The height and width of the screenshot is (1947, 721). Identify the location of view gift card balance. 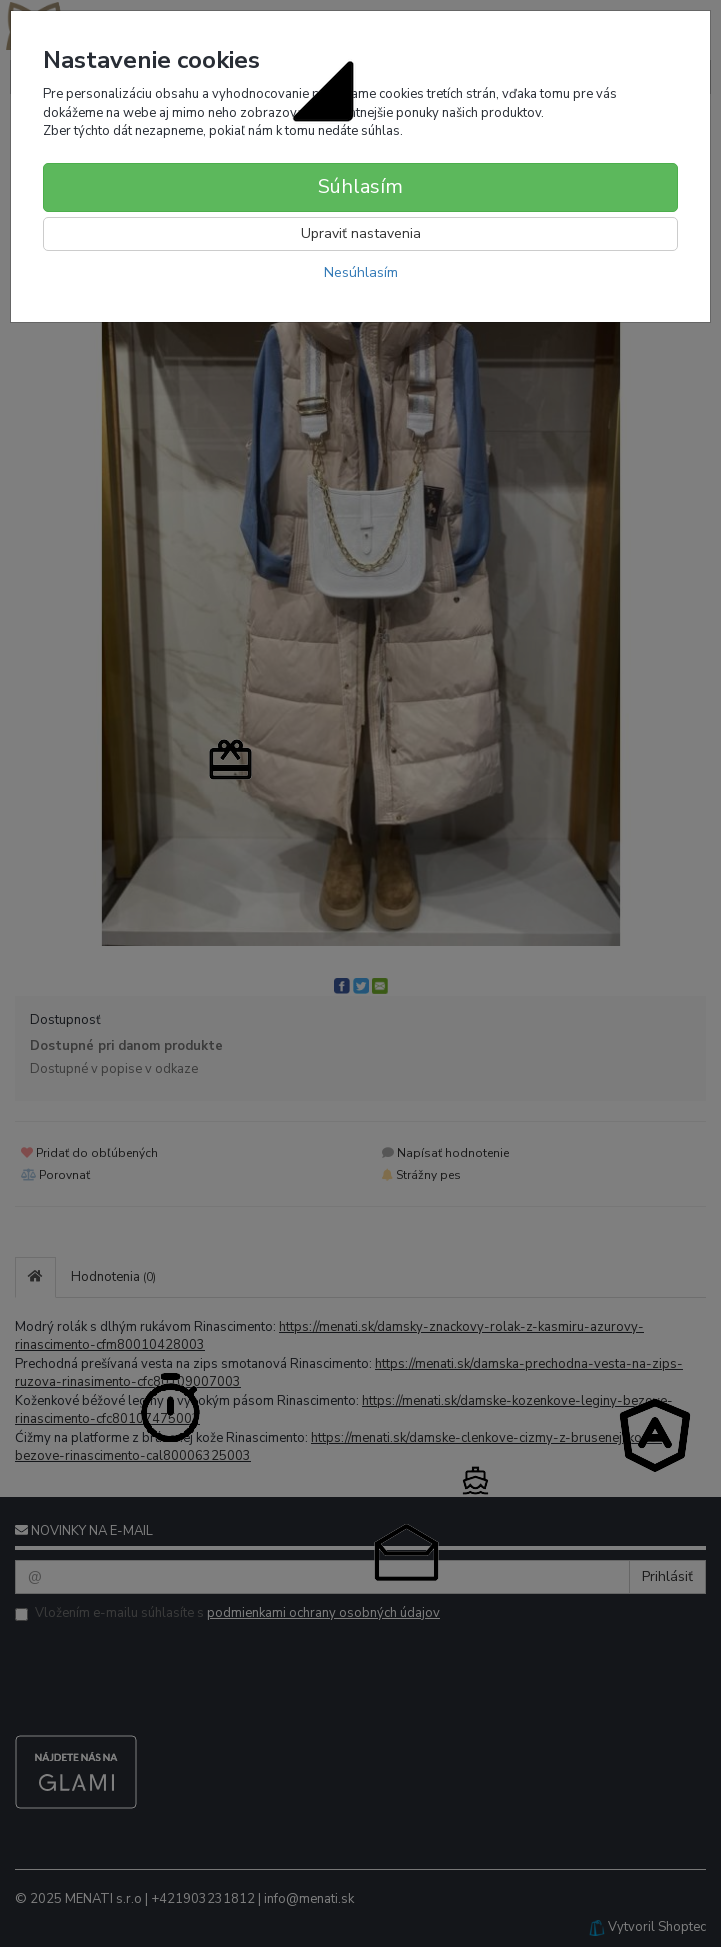
(230, 760).